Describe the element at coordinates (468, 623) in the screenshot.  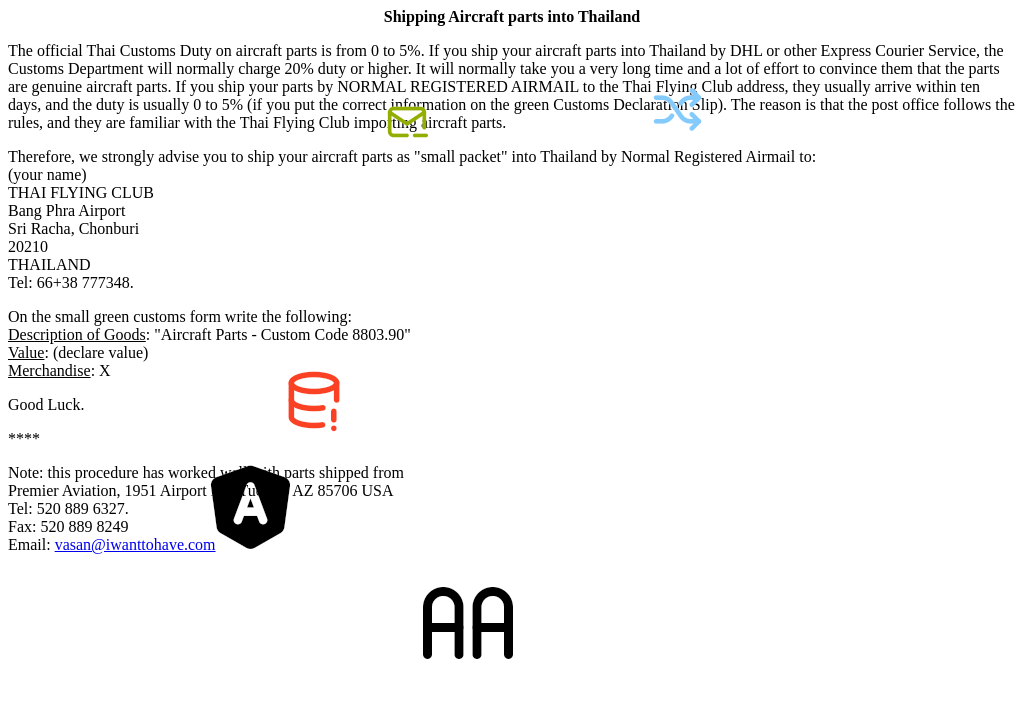
I see `switch text to uppercase` at that location.